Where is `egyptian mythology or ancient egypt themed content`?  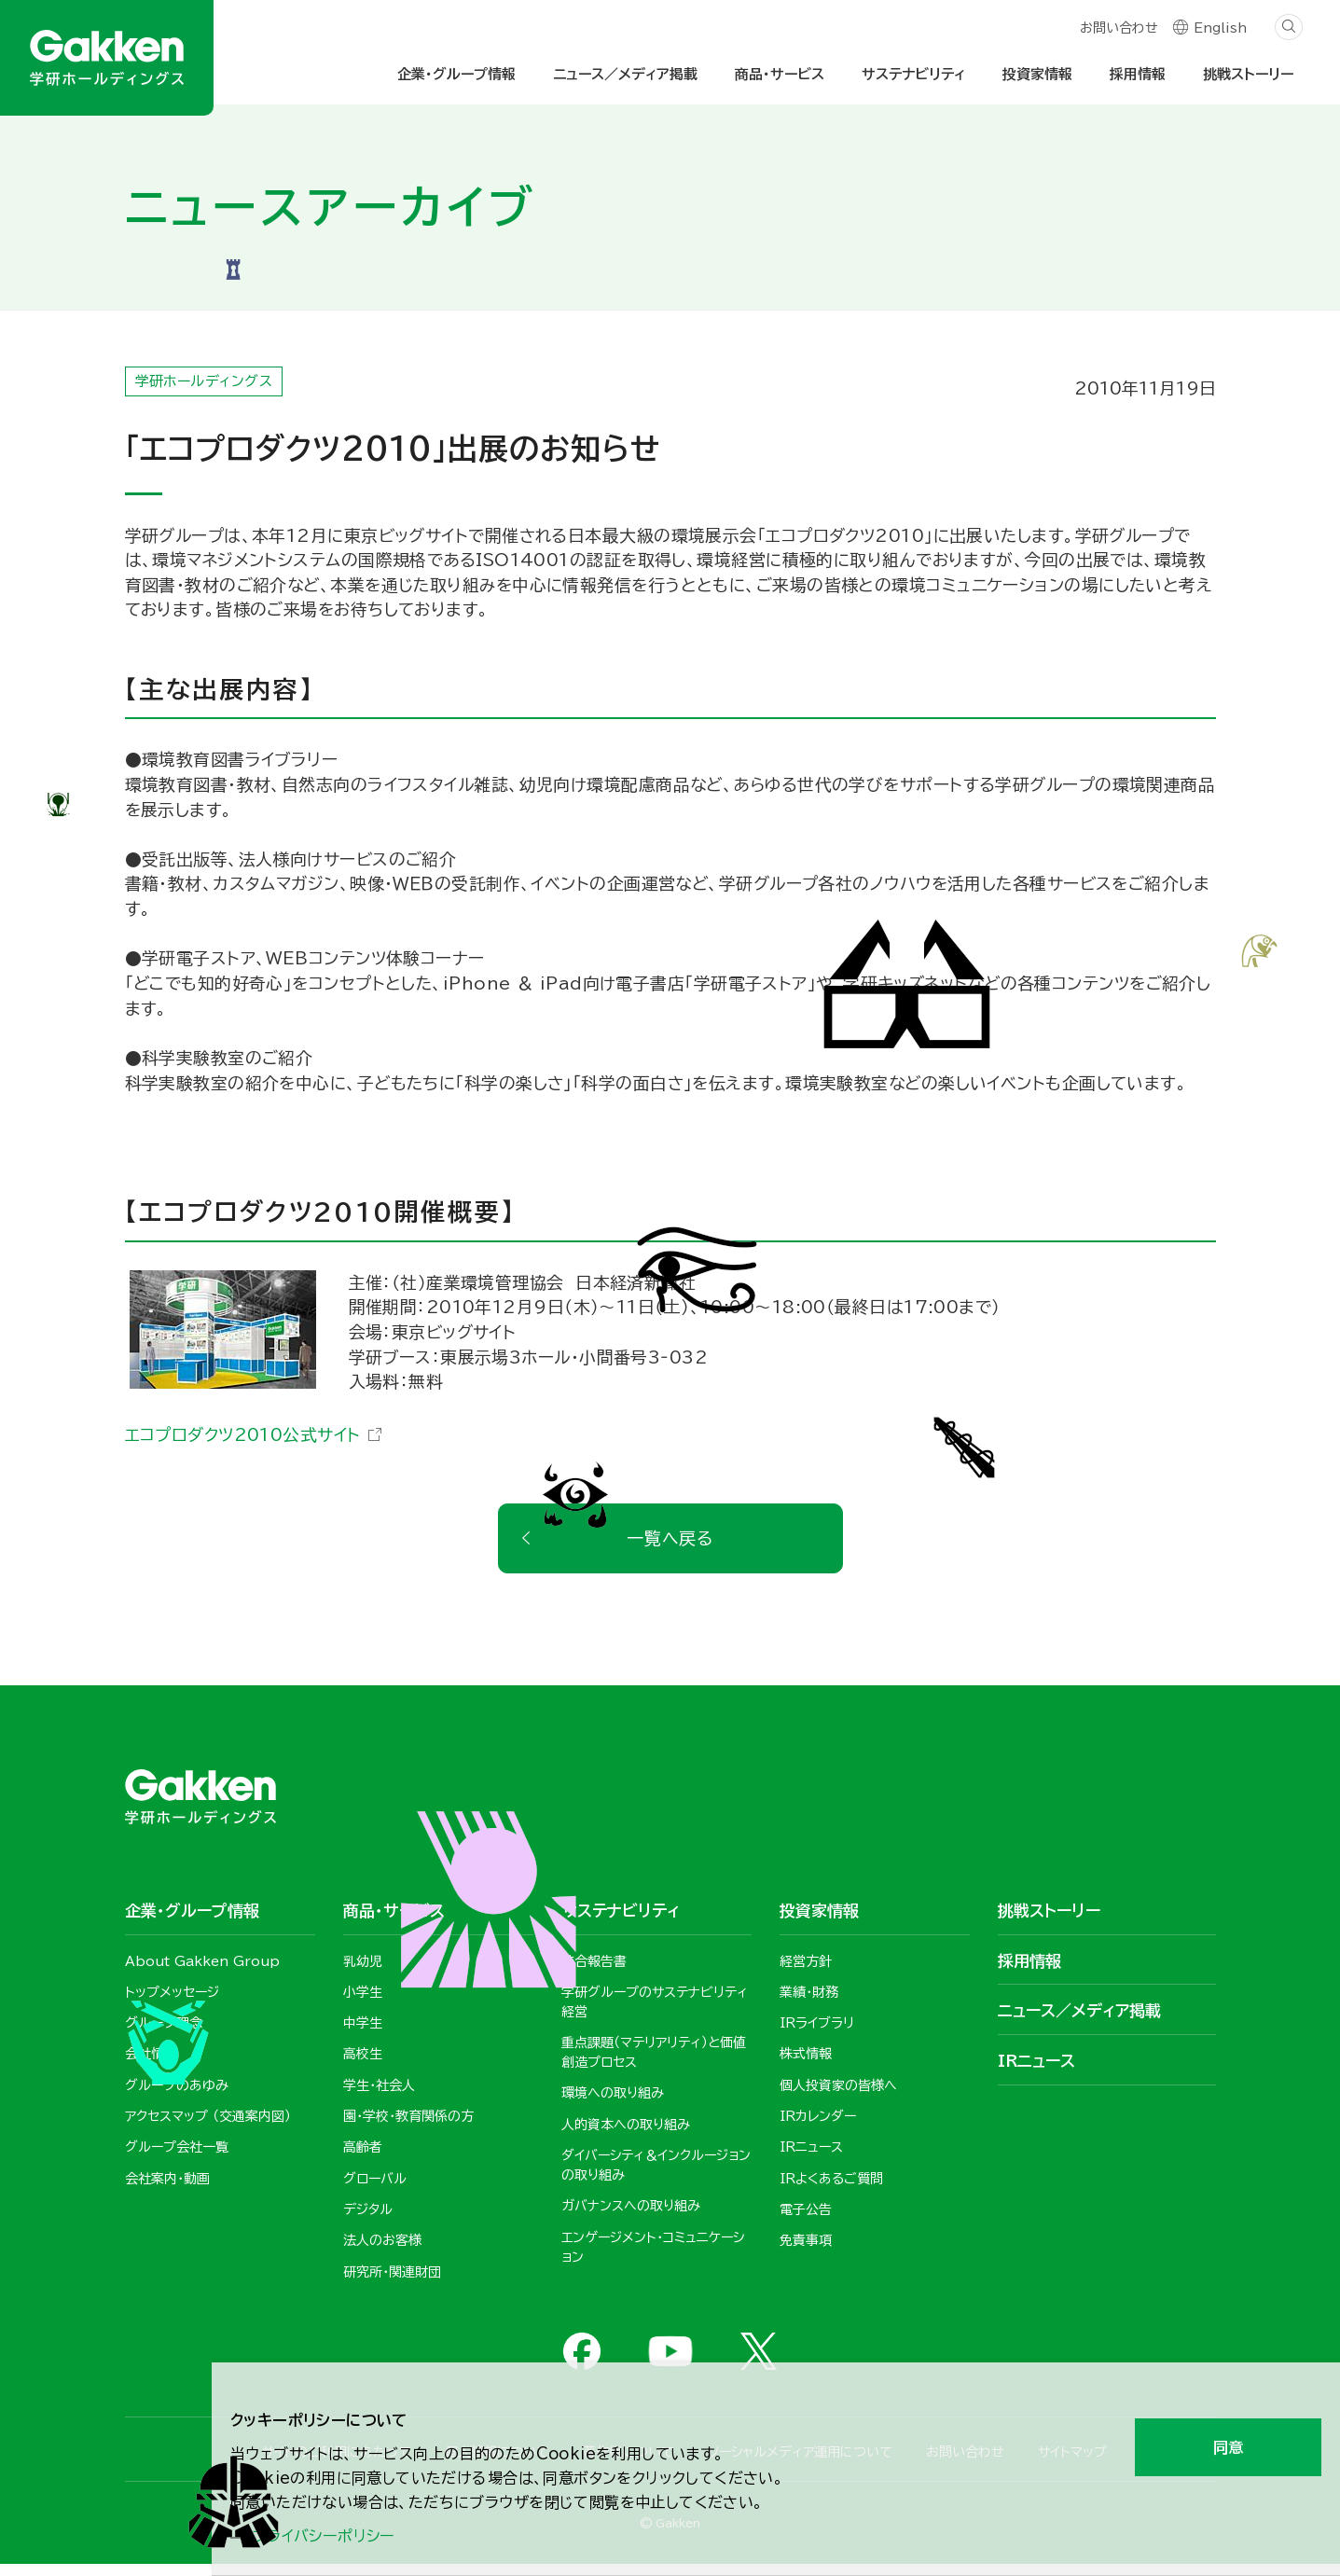
egyptian mythology or ancient egypt themed content is located at coordinates (1259, 950).